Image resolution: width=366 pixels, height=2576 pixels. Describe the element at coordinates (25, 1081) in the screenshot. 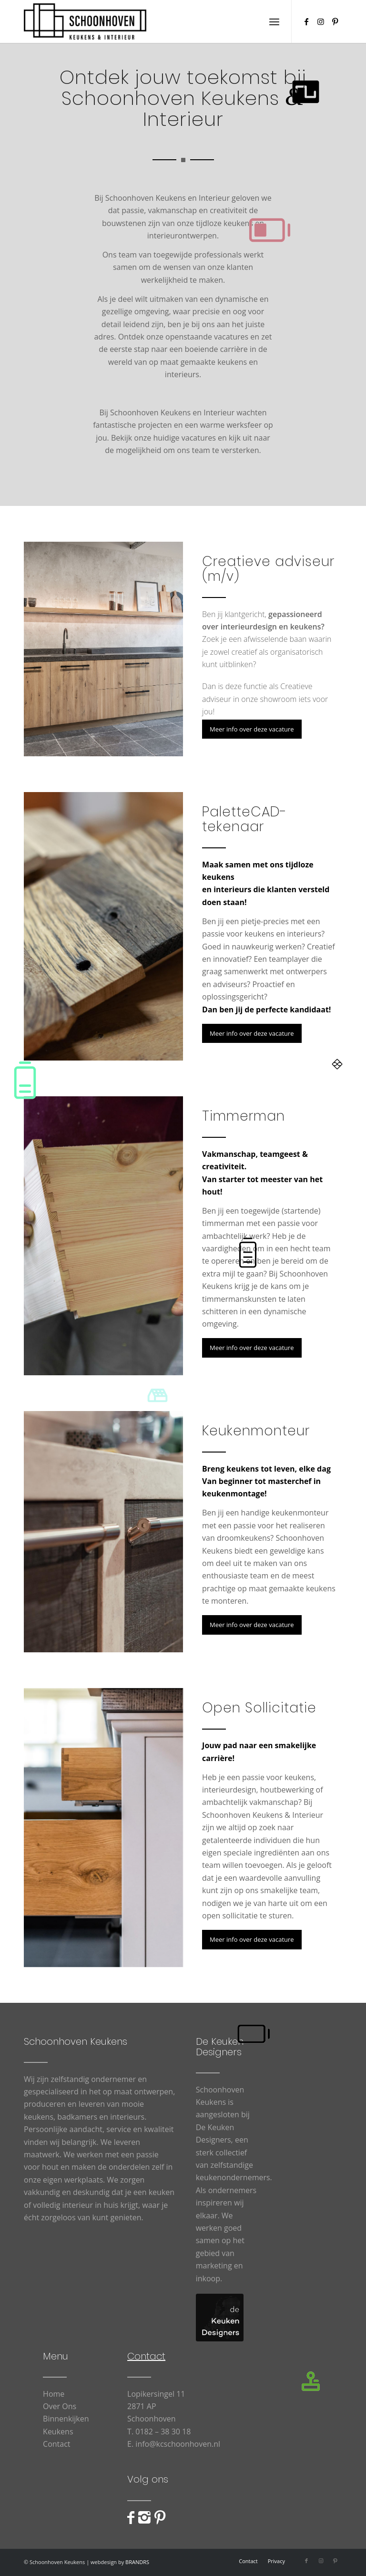

I see `indicates medium battery level` at that location.